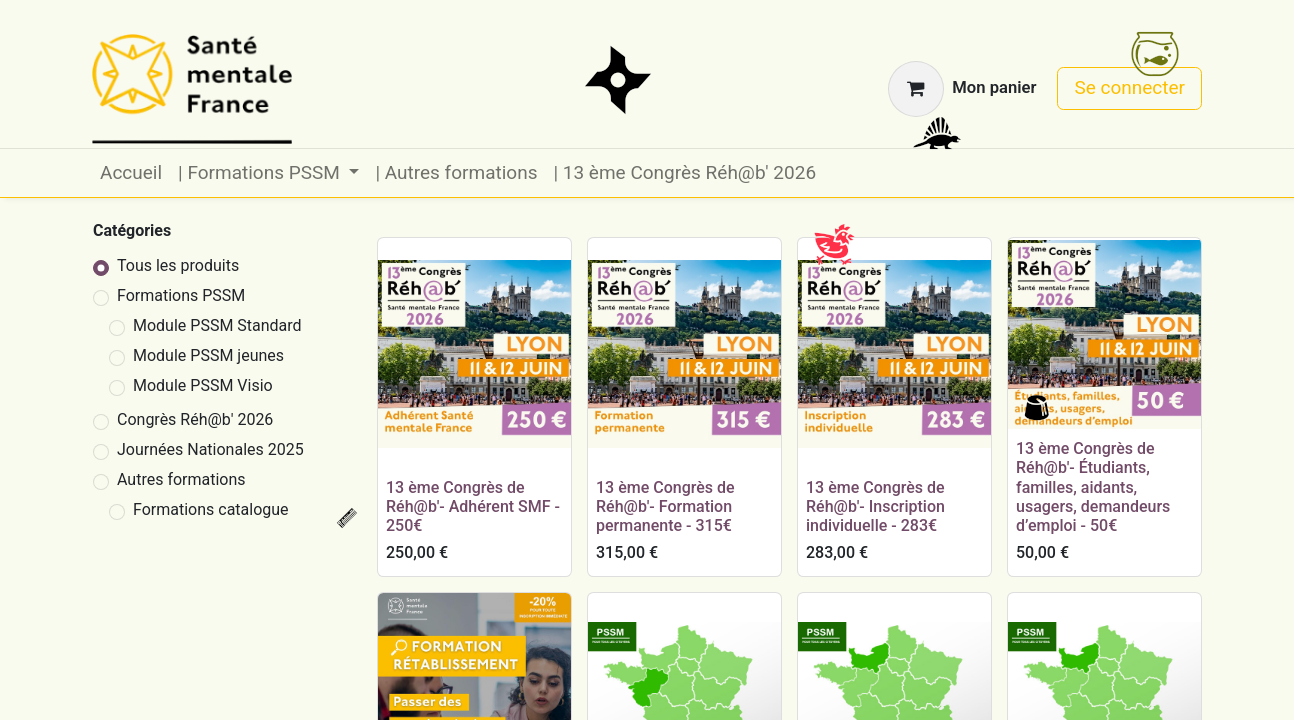 The height and width of the screenshot is (720, 1294). Describe the element at coordinates (1036, 407) in the screenshot. I see `select fez hat accessory for avatar` at that location.